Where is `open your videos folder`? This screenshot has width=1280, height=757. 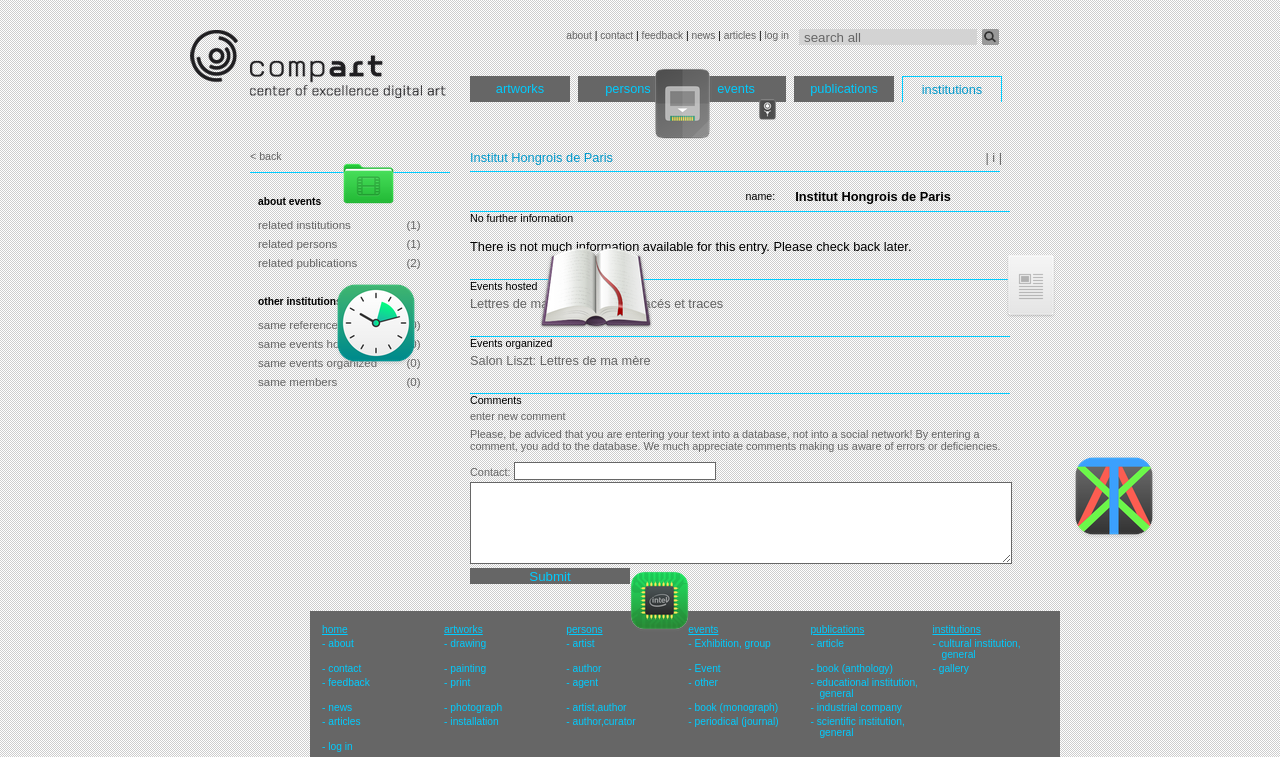
open your videos folder is located at coordinates (368, 183).